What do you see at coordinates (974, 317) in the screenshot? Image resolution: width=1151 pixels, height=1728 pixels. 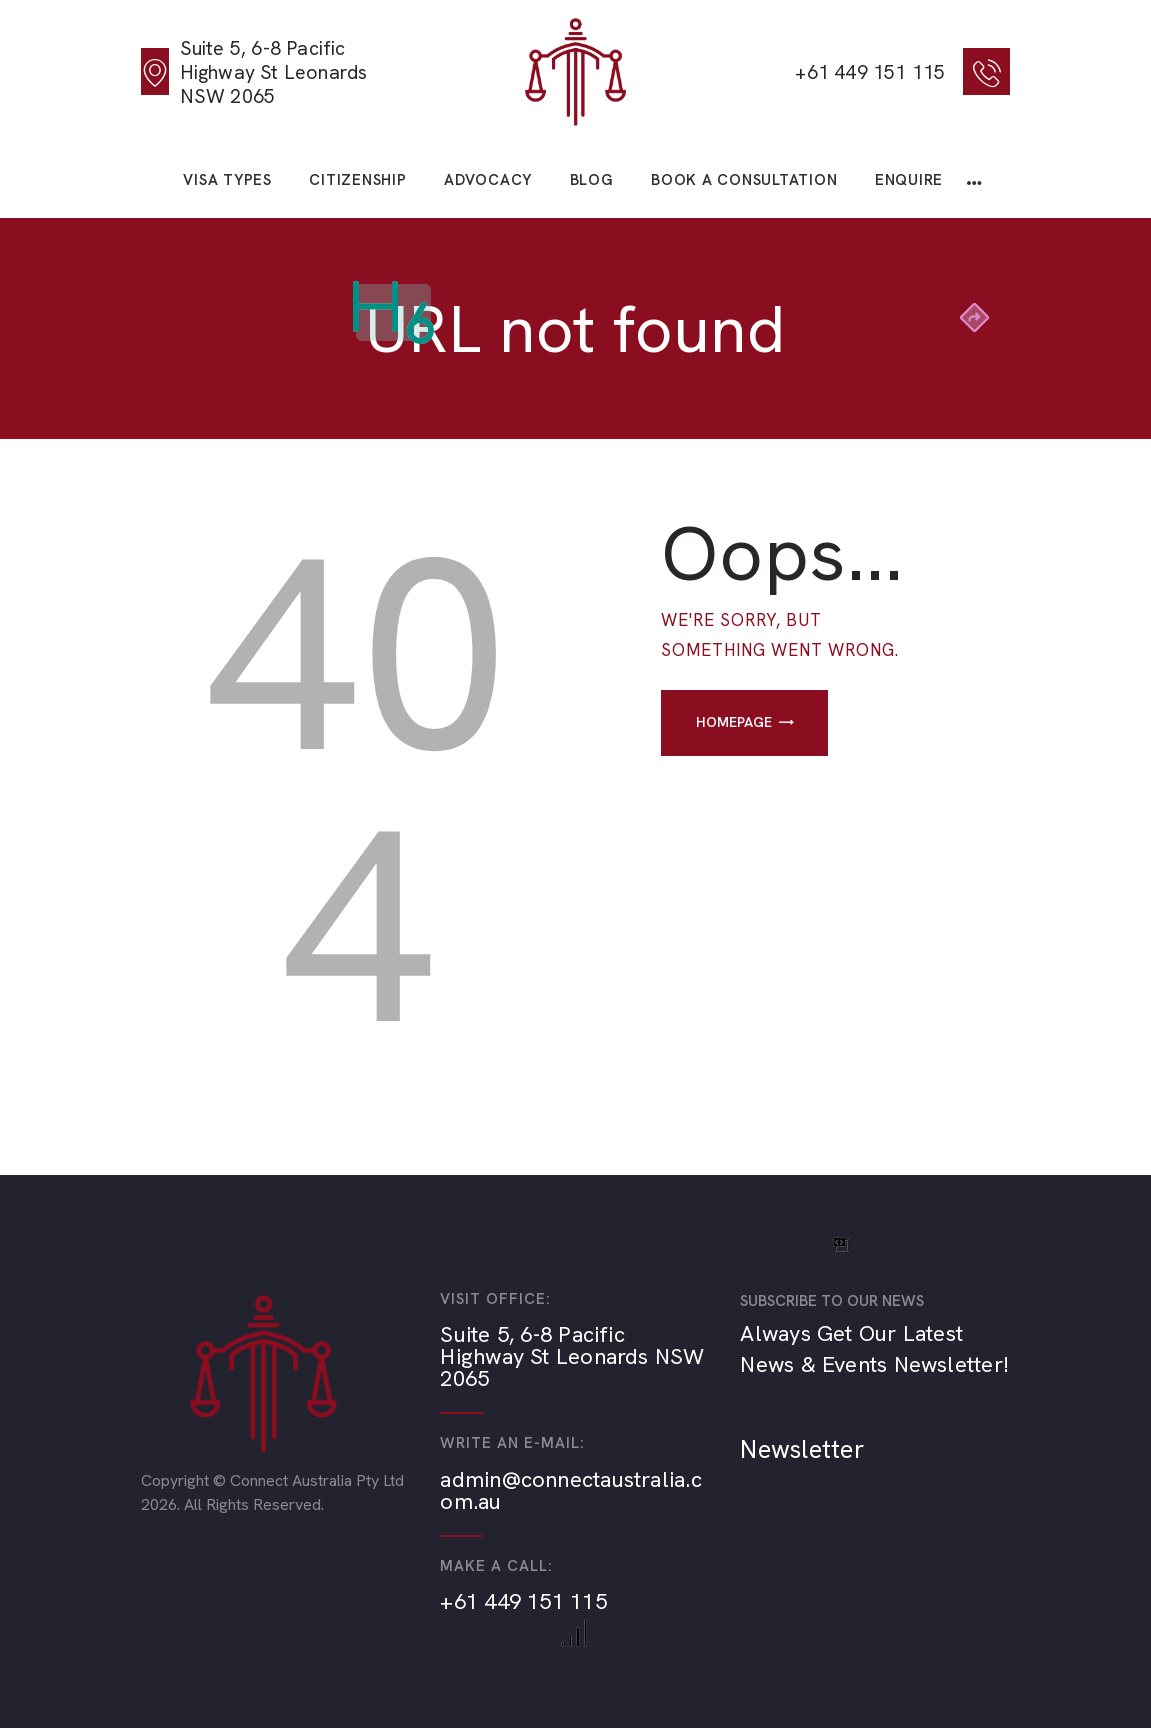 I see `indicates a turn or direction in navigation` at bounding box center [974, 317].